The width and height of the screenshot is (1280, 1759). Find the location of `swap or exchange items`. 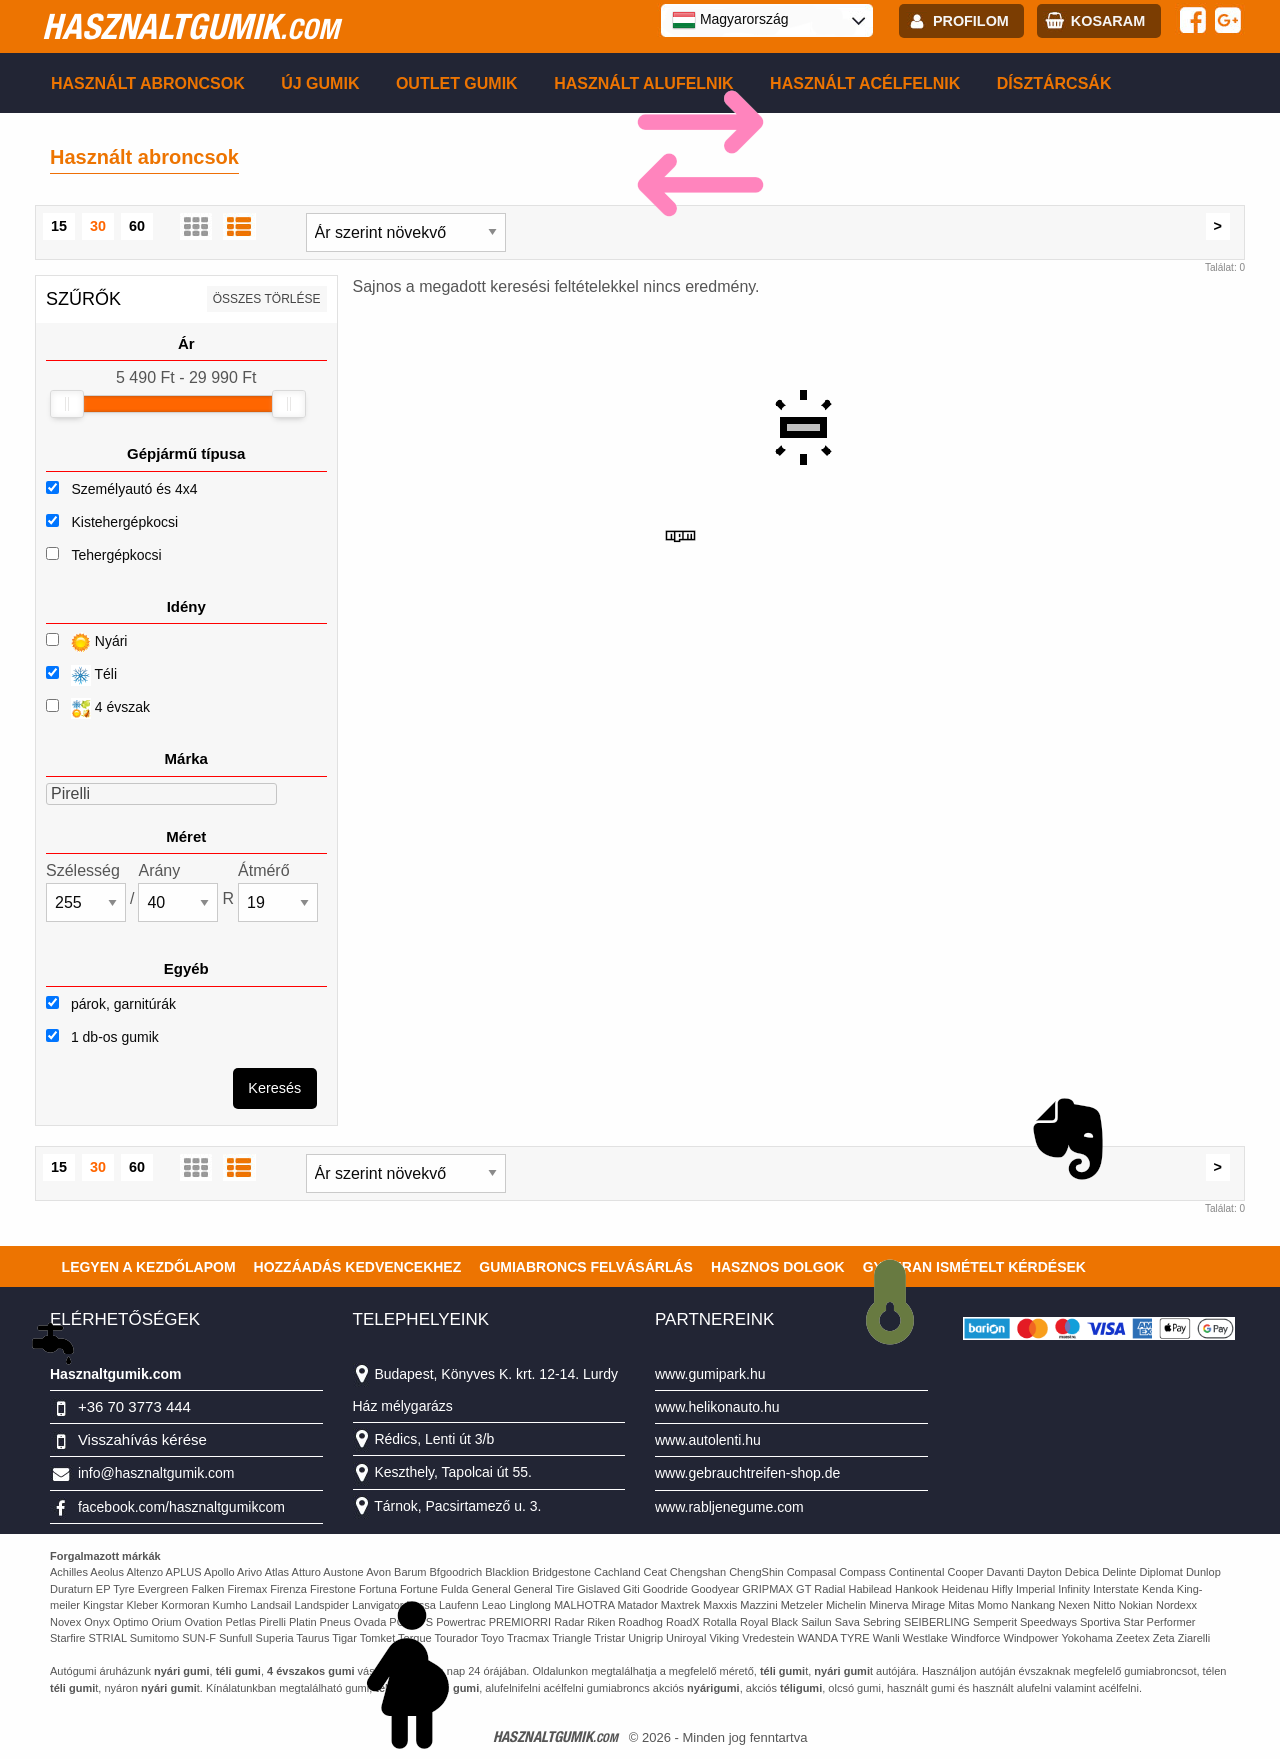

swap or exchange items is located at coordinates (700, 153).